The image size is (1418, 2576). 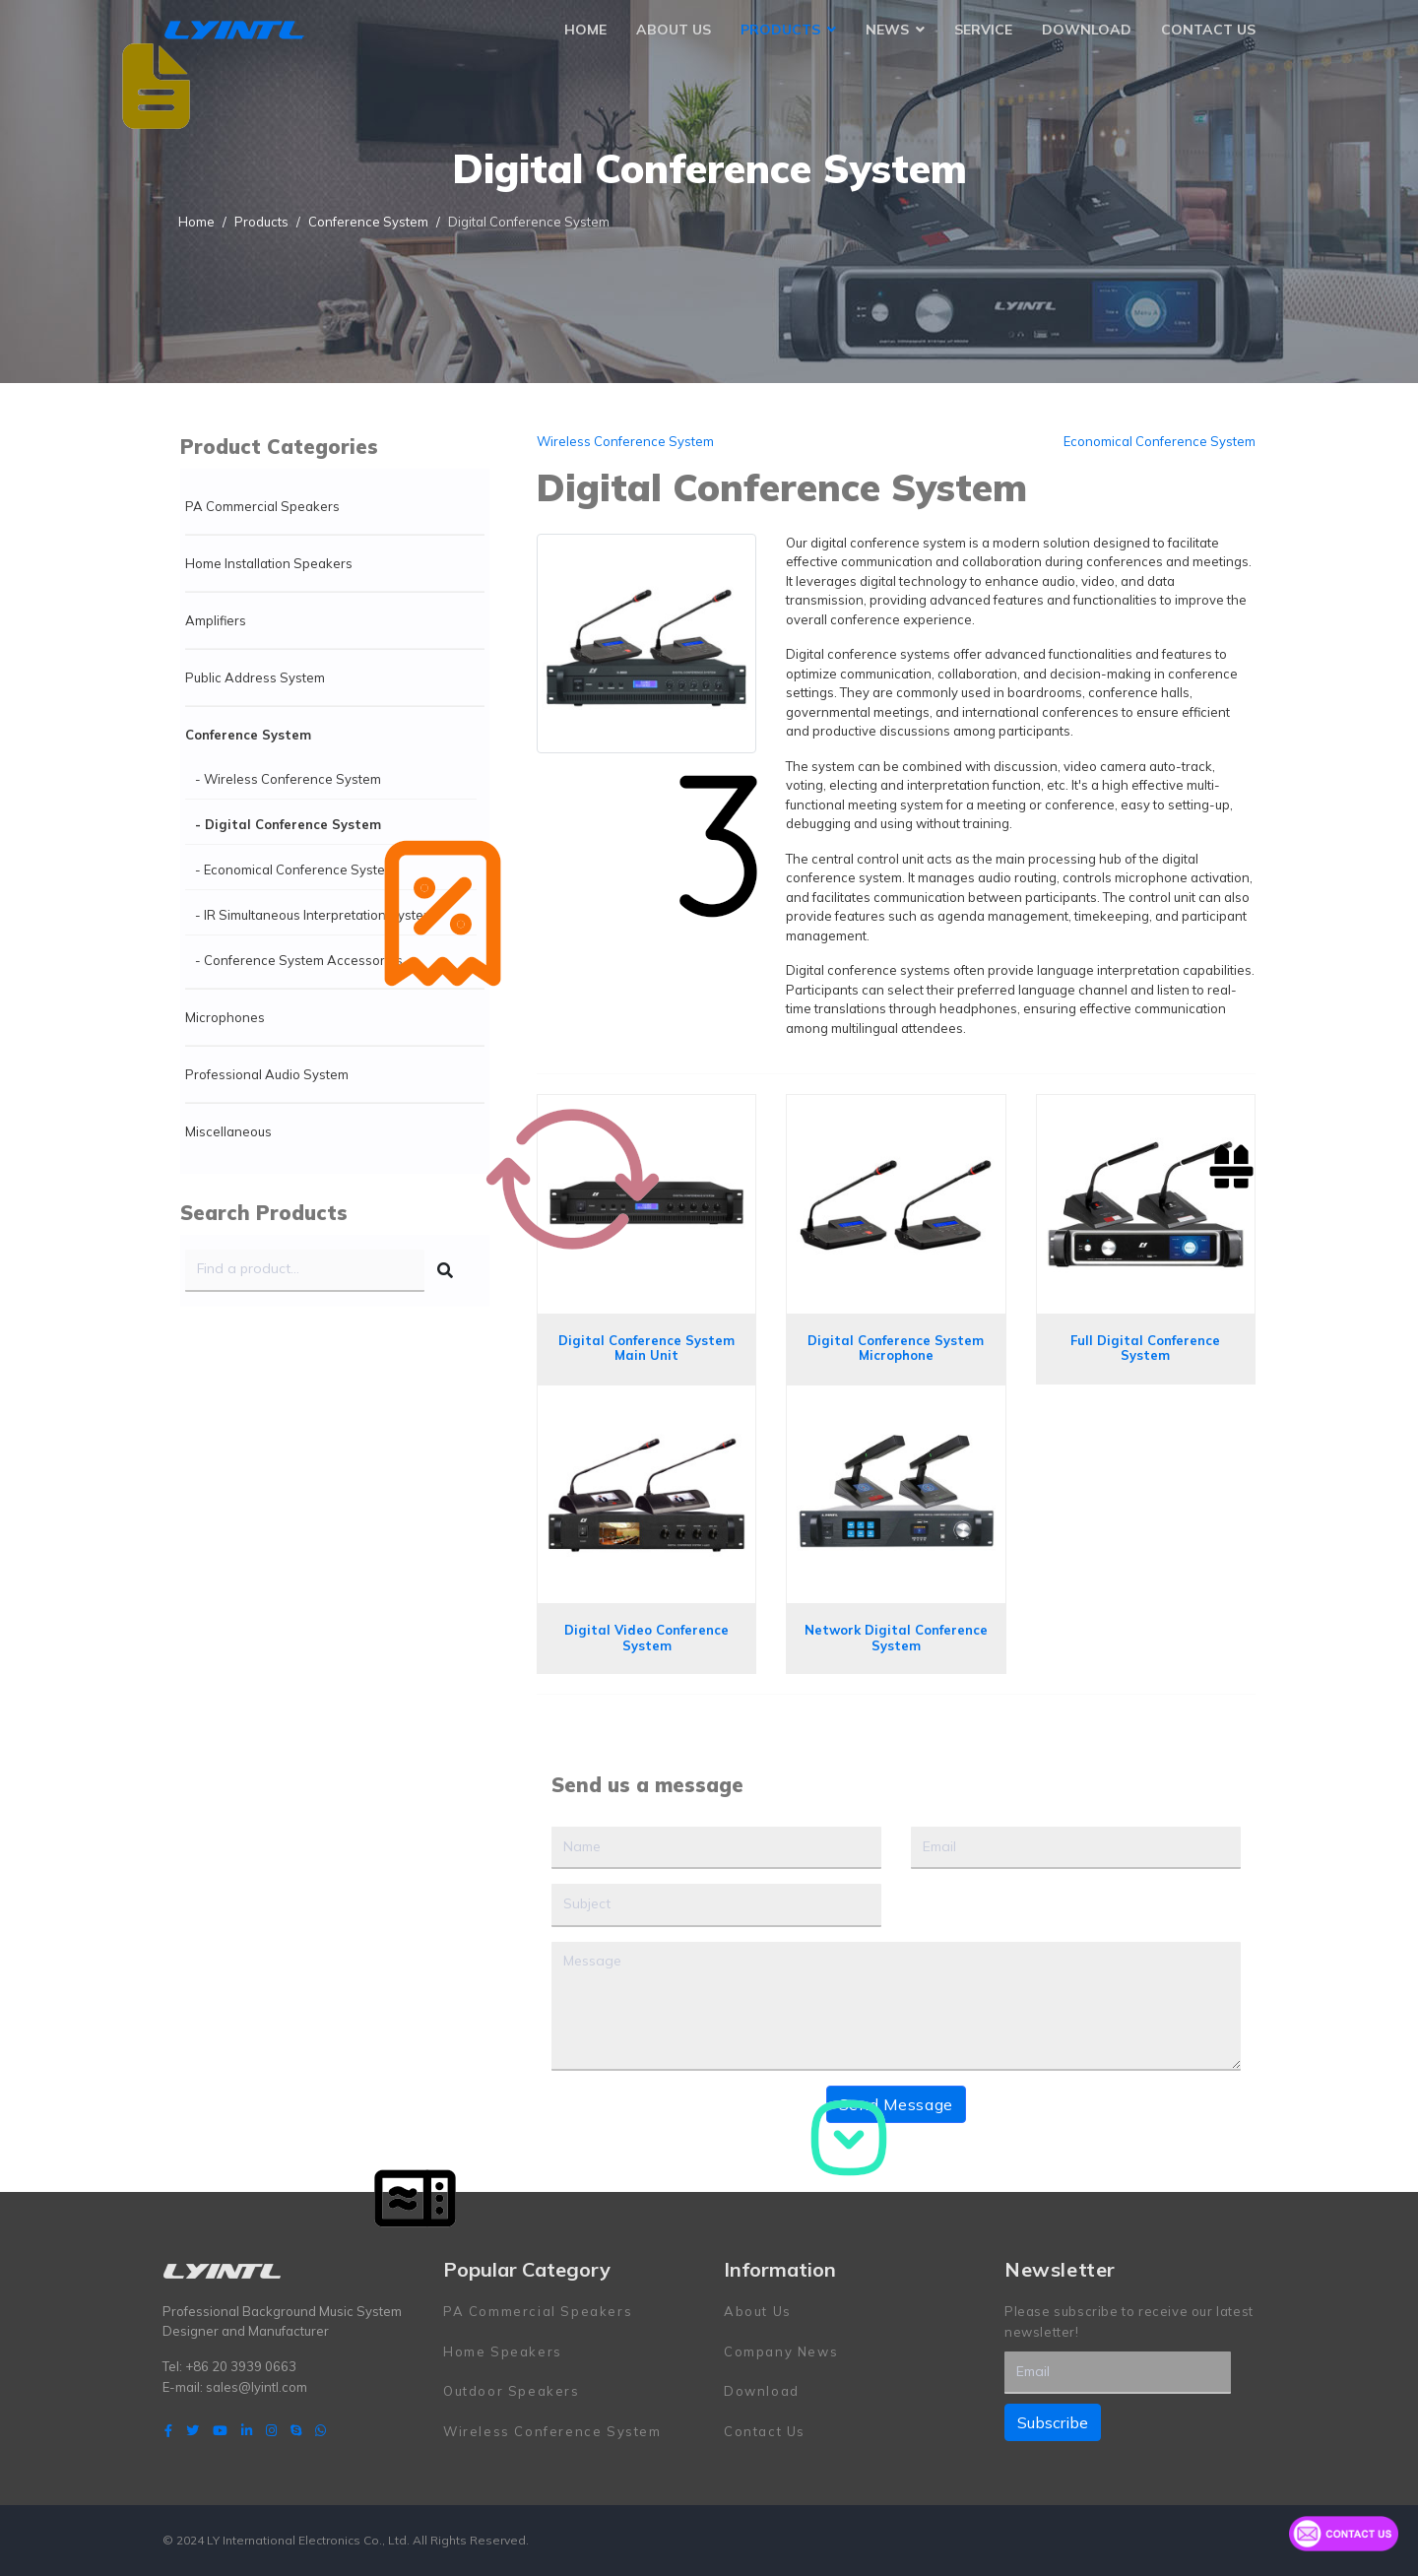 What do you see at coordinates (415, 2198) in the screenshot?
I see `access microwave or kitchen appliance controls` at bounding box center [415, 2198].